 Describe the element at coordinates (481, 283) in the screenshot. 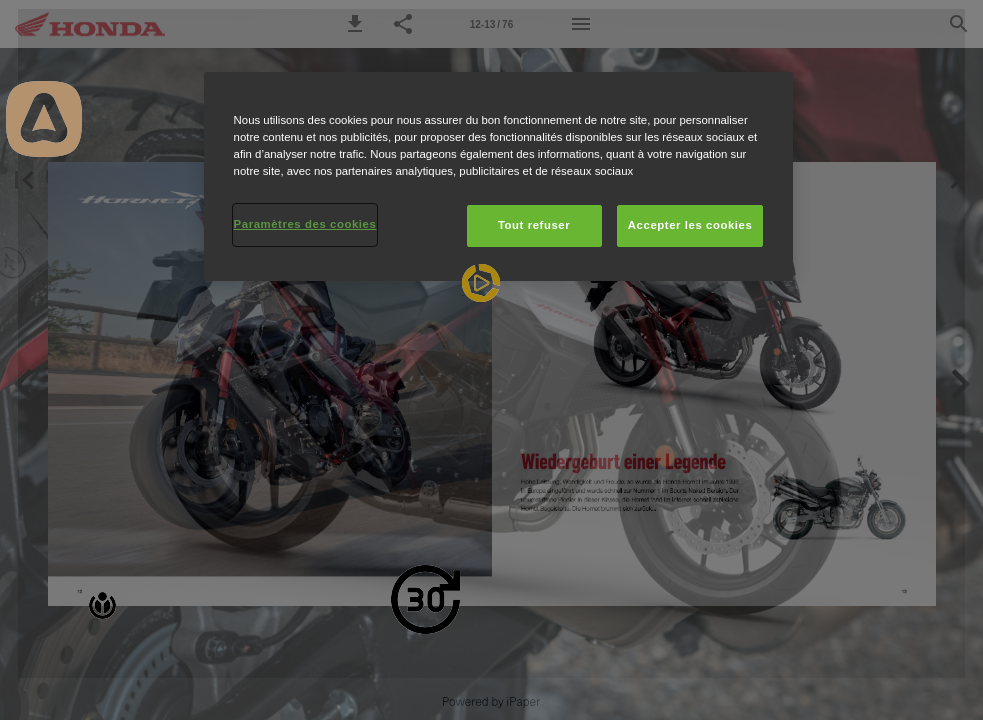

I see `gradle play publisher logo` at that location.